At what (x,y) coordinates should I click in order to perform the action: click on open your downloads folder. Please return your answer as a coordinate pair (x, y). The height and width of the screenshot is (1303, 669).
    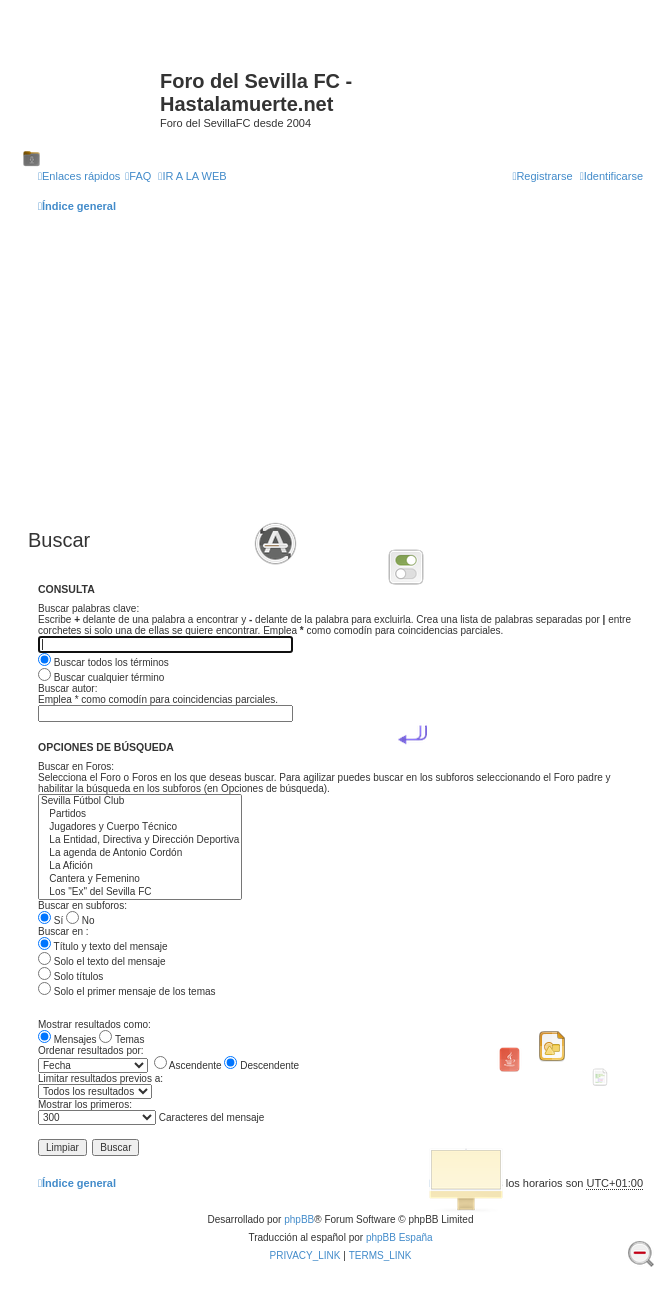
    Looking at the image, I should click on (31, 158).